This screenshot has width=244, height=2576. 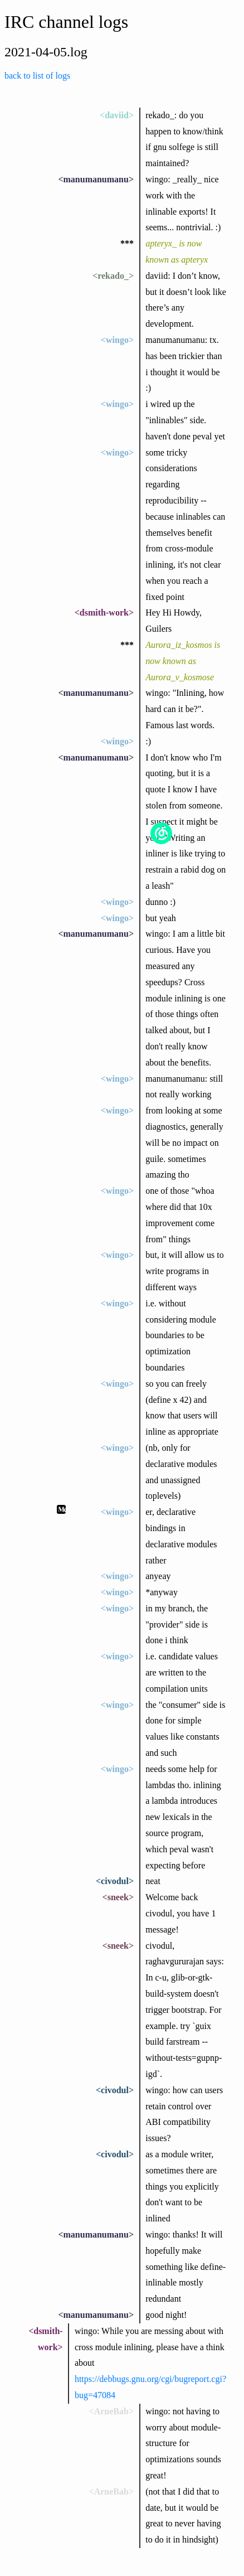 What do you see at coordinates (61, 1509) in the screenshot?
I see `open the Medium app` at bounding box center [61, 1509].